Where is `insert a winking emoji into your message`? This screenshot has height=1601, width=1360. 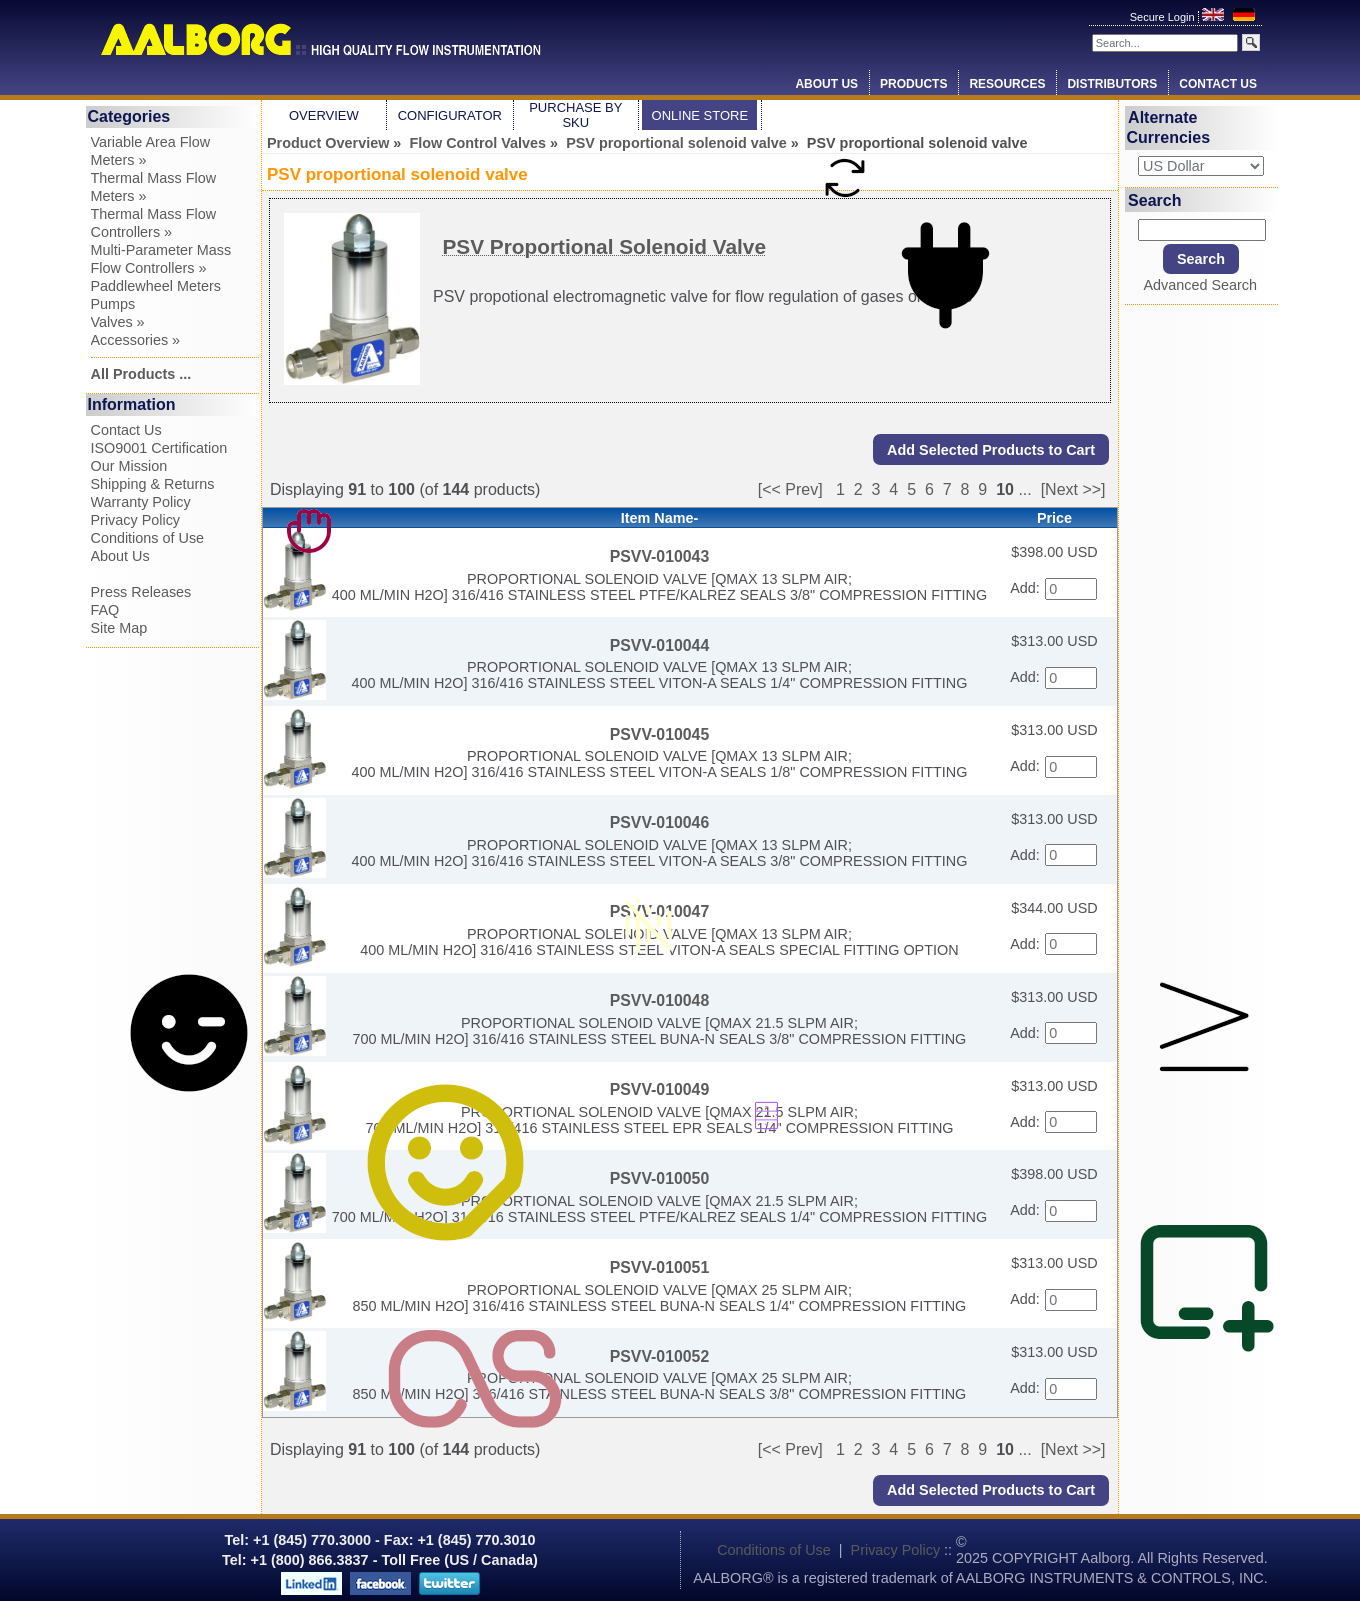
insert a winking emoji into your message is located at coordinates (189, 1033).